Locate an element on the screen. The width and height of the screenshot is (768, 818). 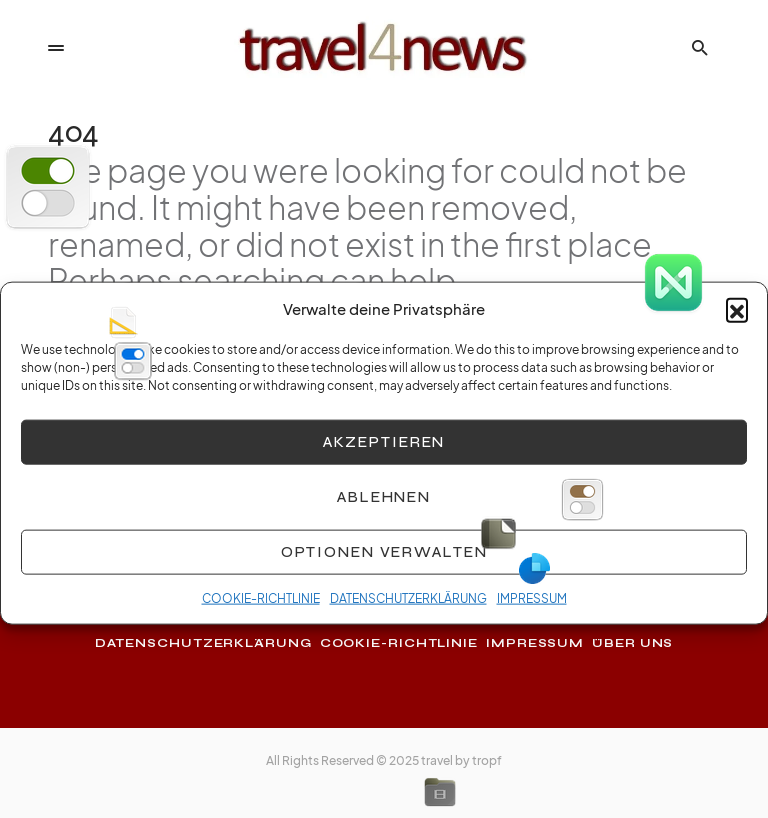
open mindmaster mind mapping application is located at coordinates (673, 282).